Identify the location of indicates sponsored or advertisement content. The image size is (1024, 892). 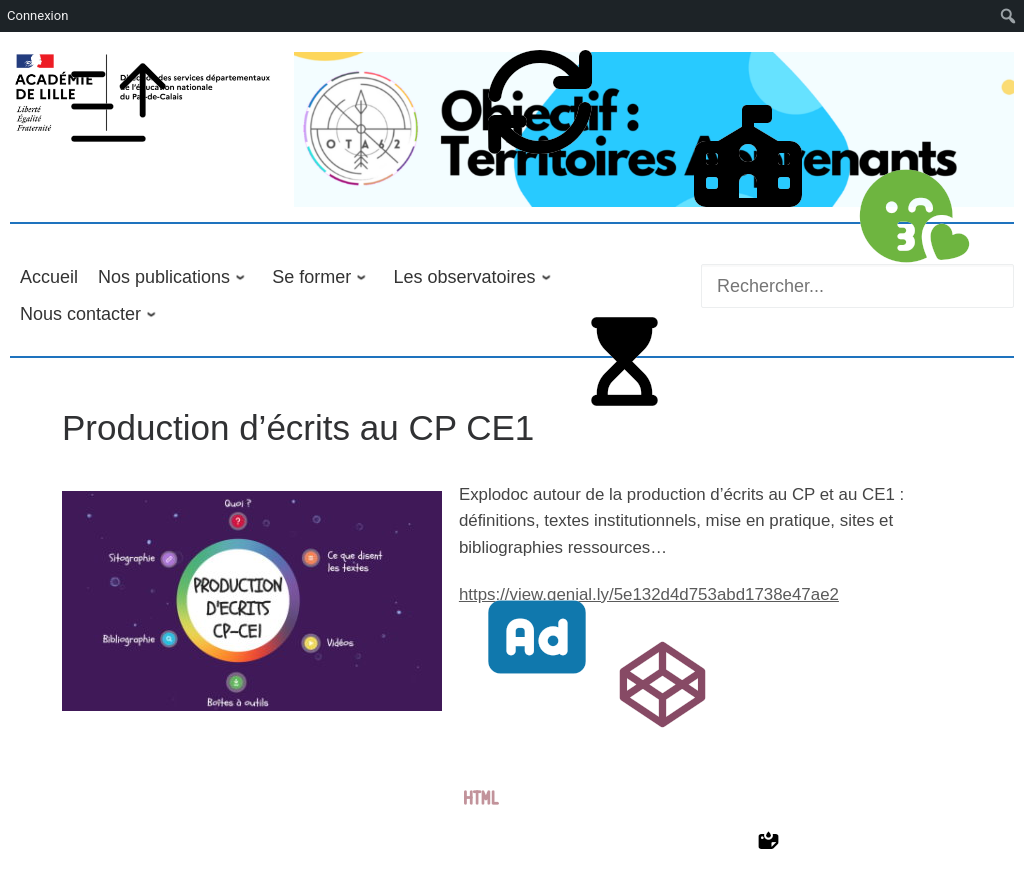
(537, 637).